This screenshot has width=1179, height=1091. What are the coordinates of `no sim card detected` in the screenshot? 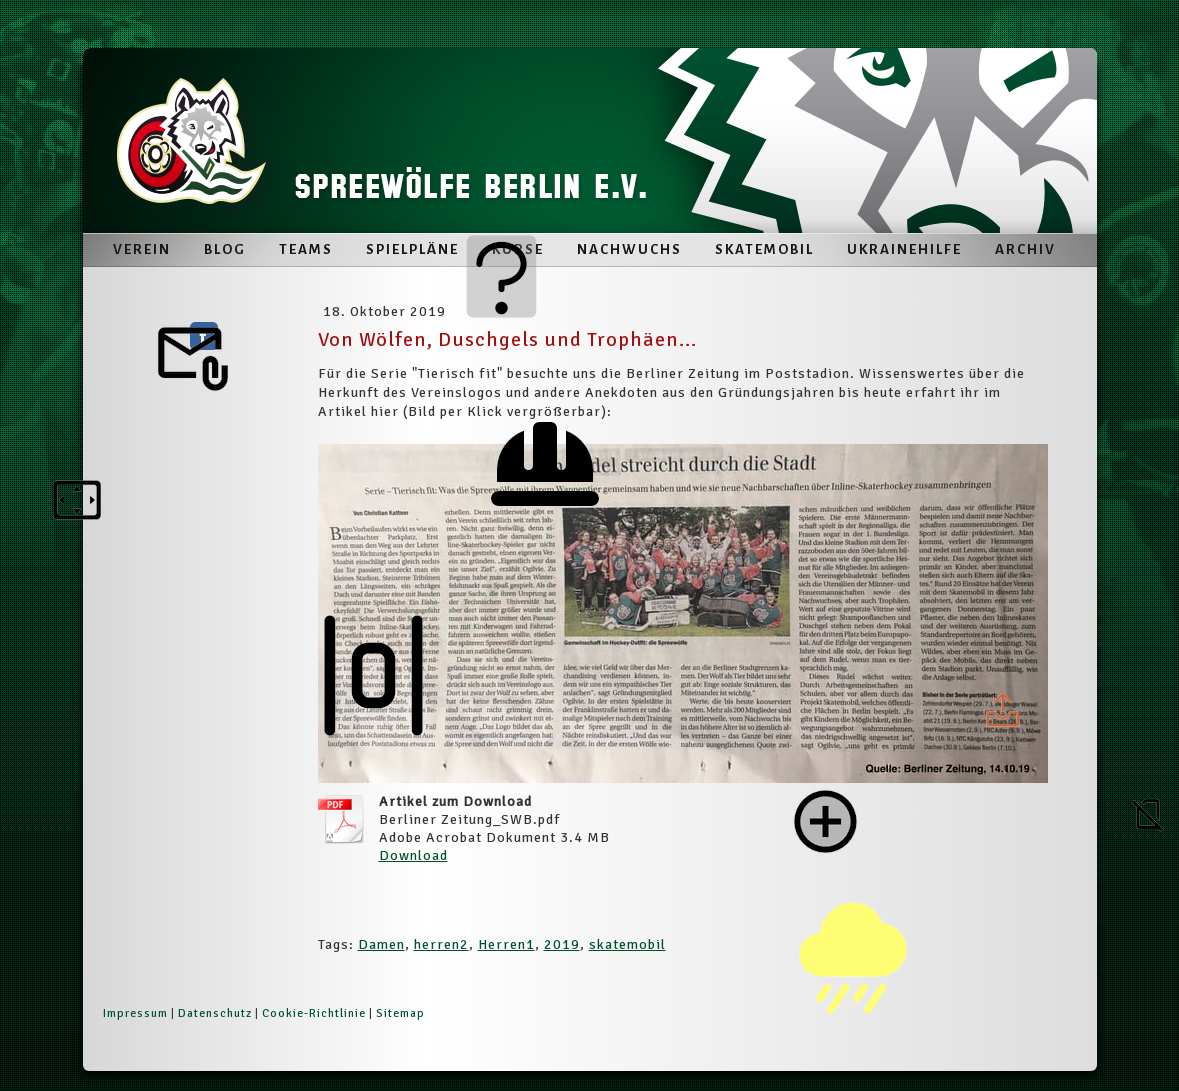 It's located at (1148, 814).